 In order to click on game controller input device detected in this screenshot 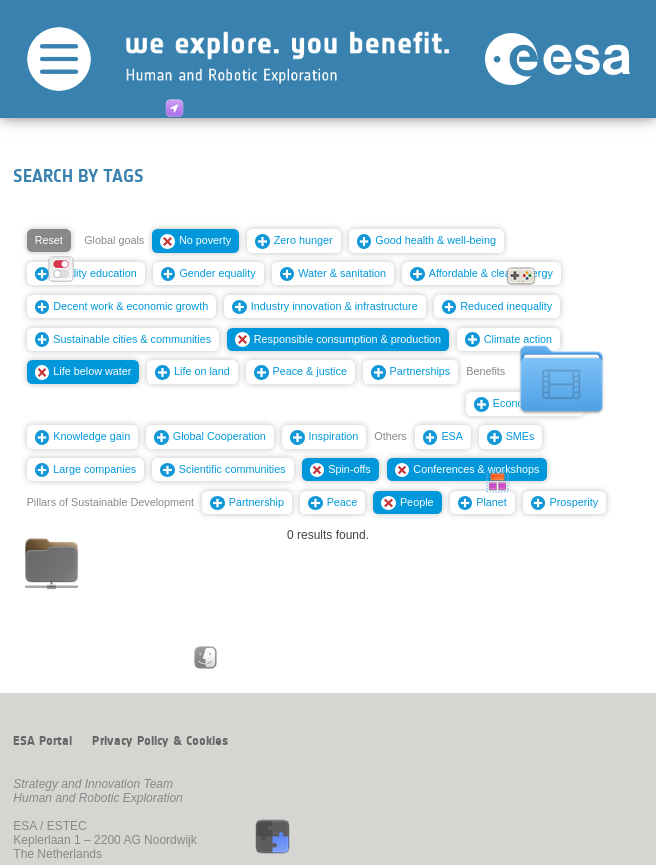, I will do `click(521, 276)`.